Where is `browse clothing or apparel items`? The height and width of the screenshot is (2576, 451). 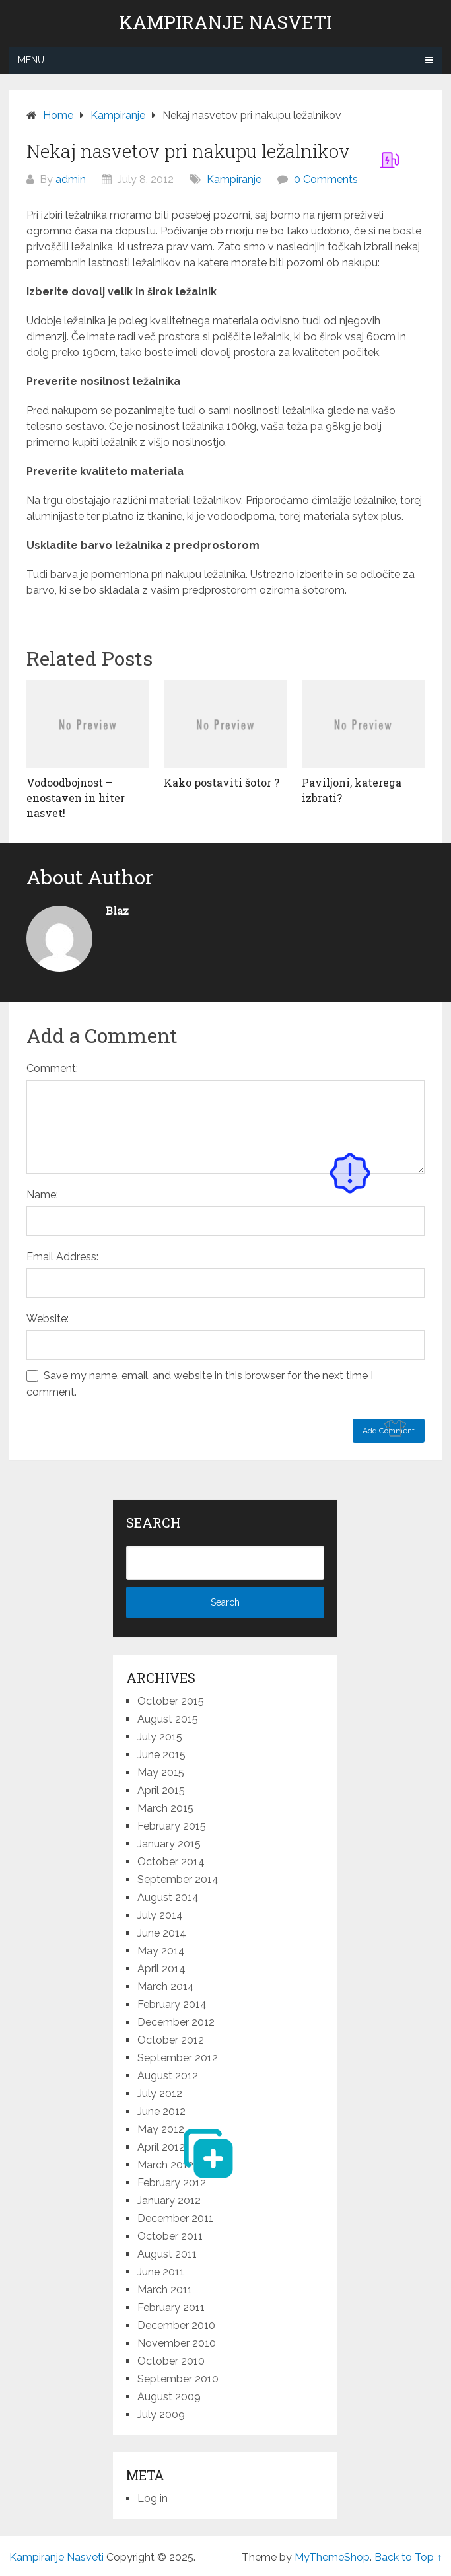
browse clothing or apparel items is located at coordinates (395, 1428).